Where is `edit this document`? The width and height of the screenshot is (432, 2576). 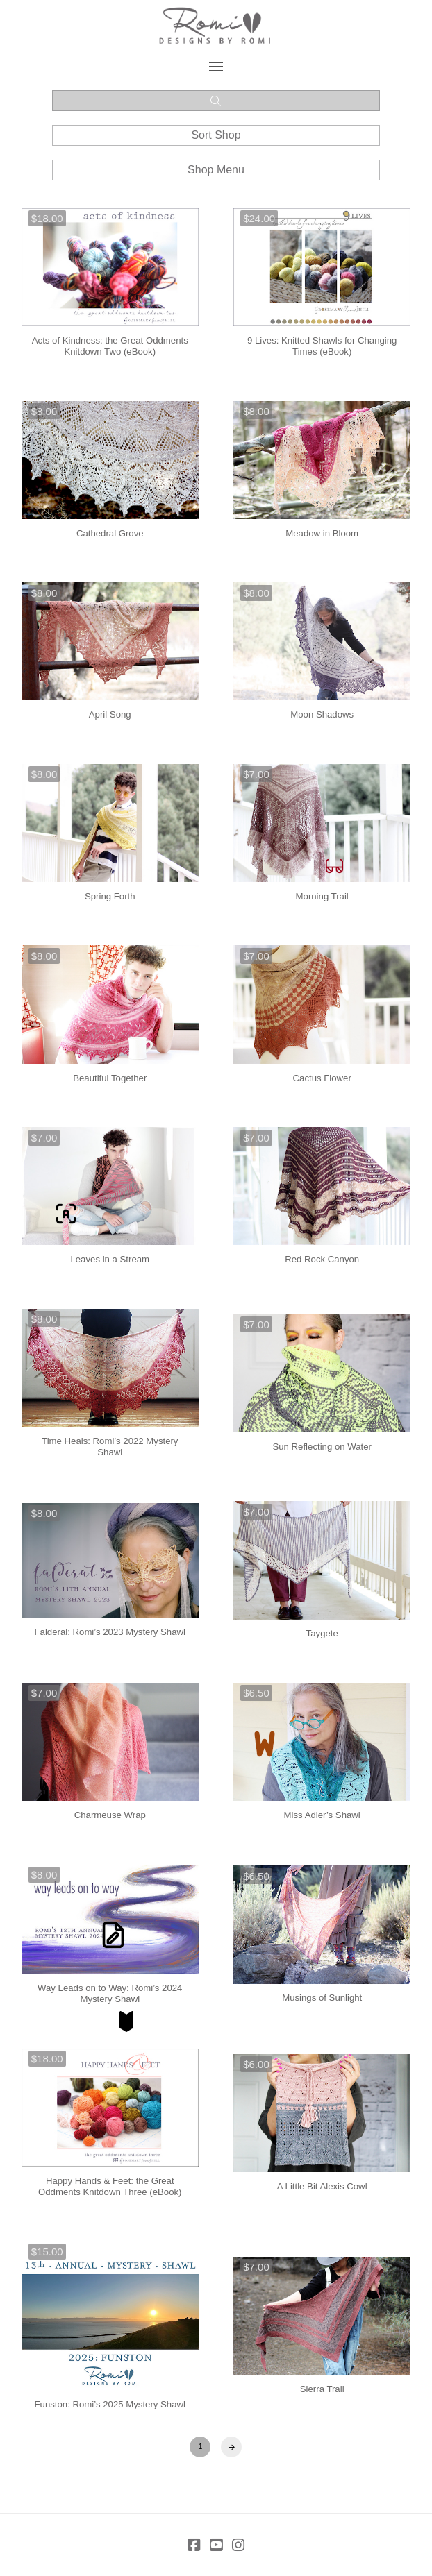
edit this document is located at coordinates (113, 1935).